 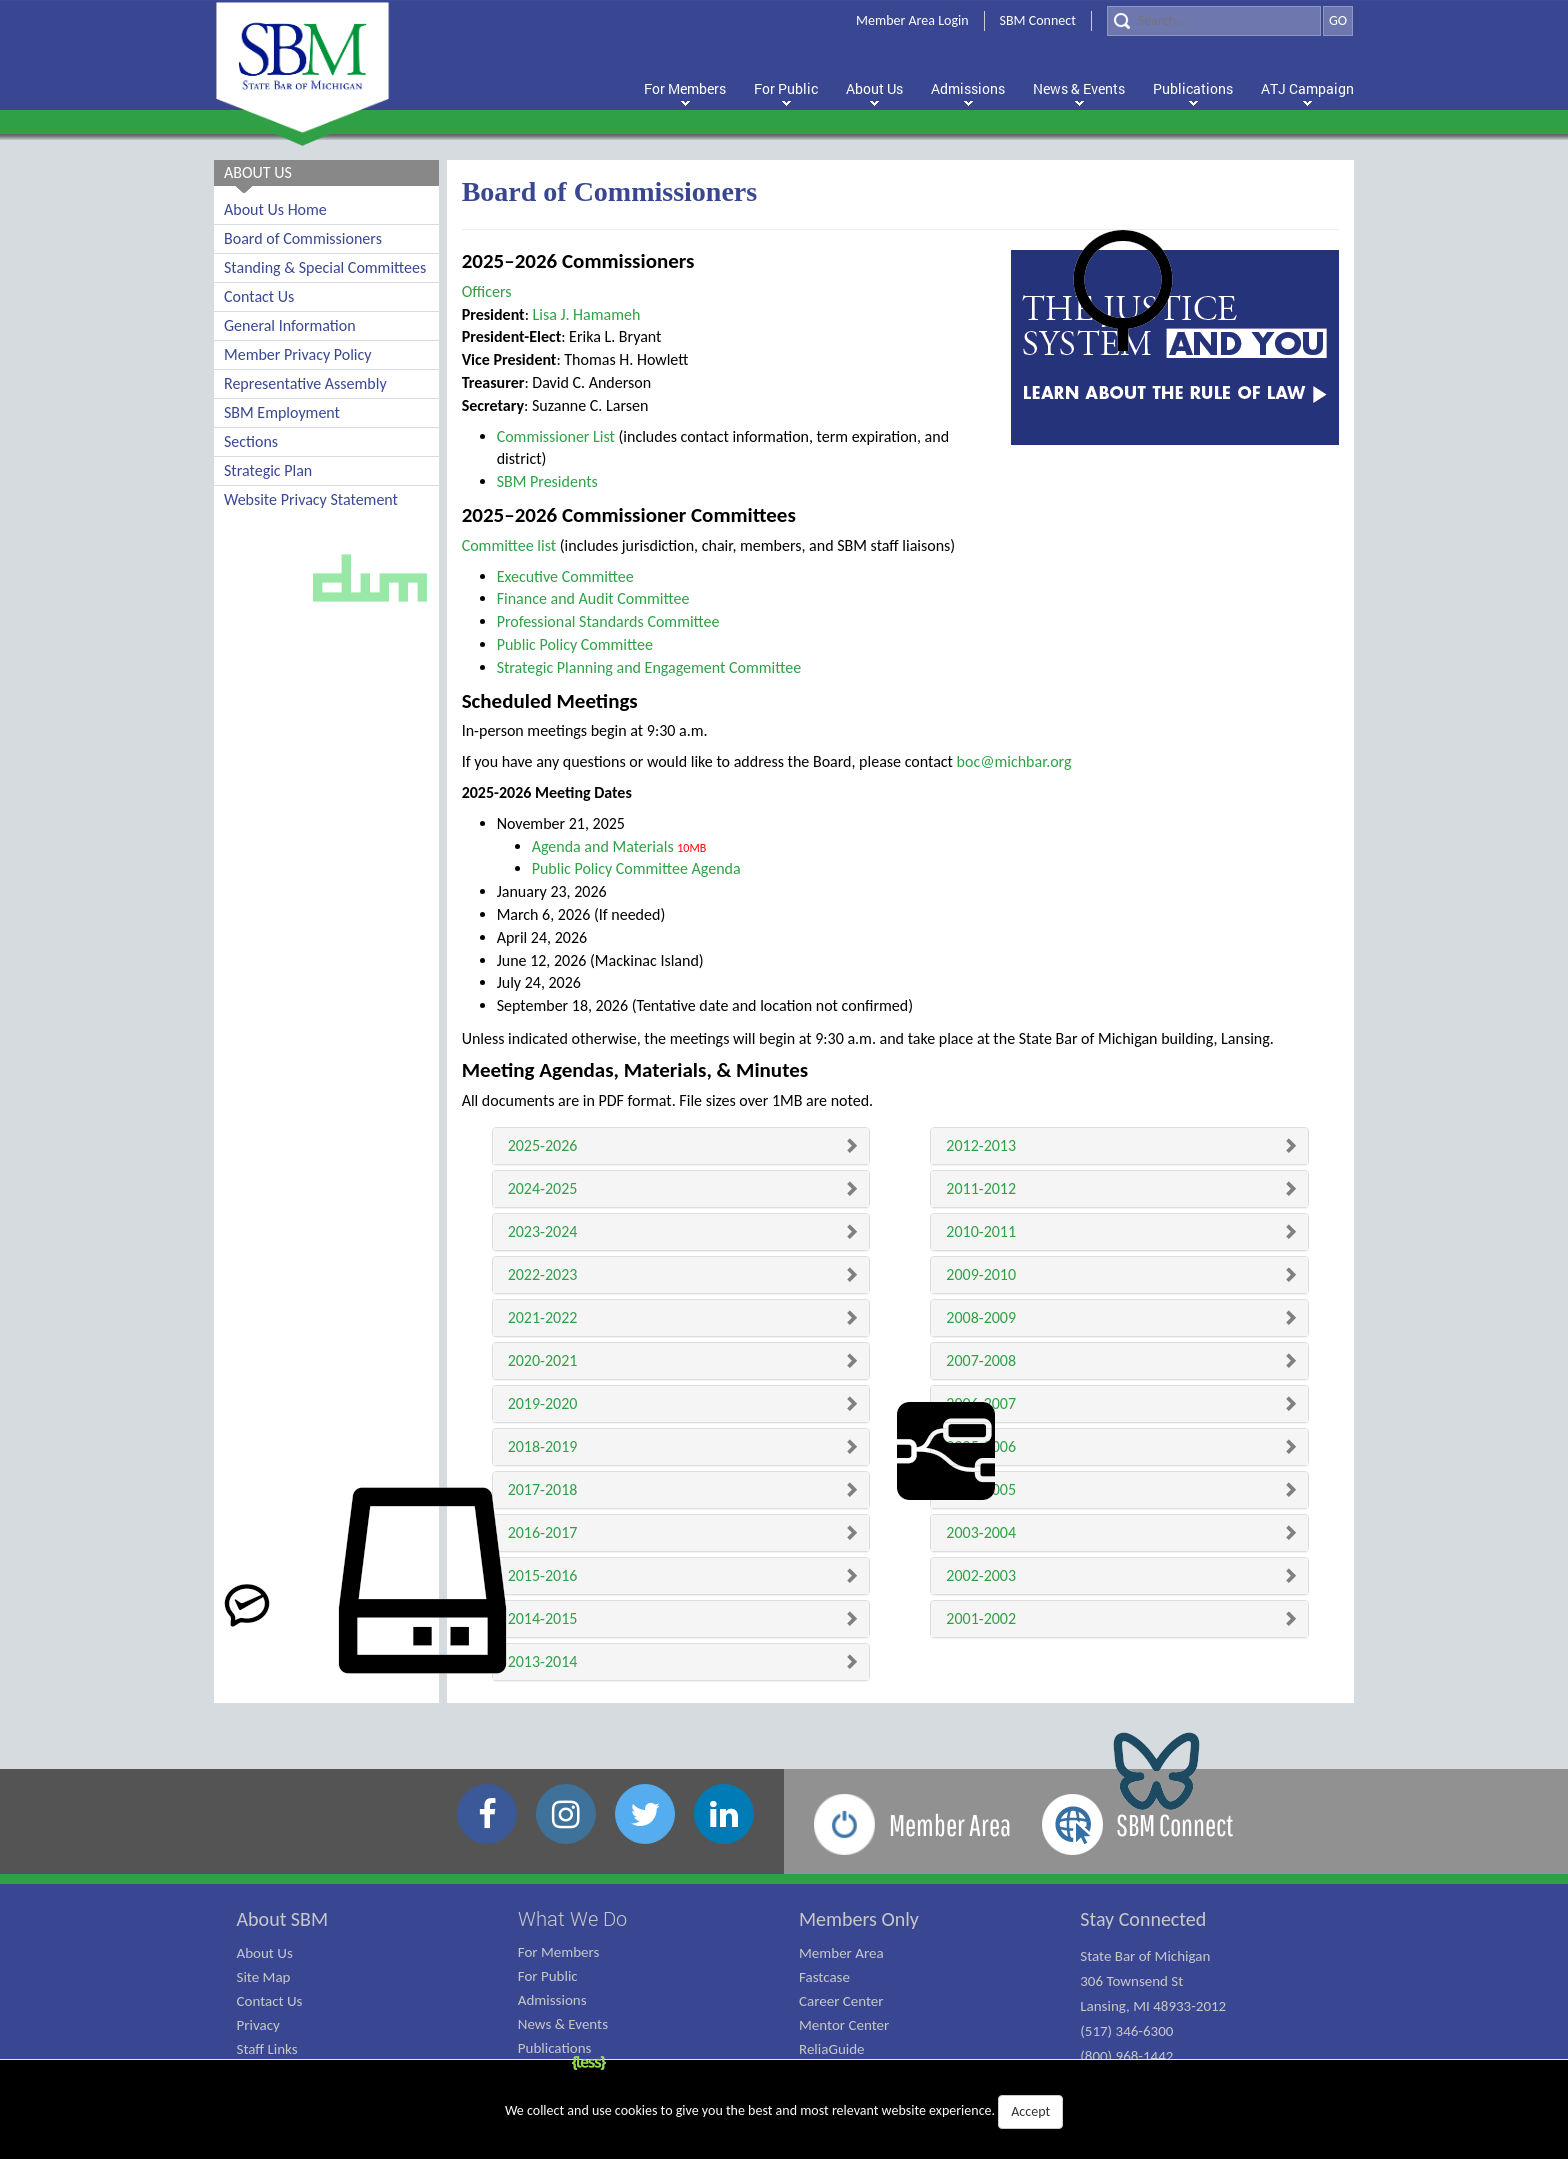 I want to click on dwm window manager logo, so click(x=370, y=578).